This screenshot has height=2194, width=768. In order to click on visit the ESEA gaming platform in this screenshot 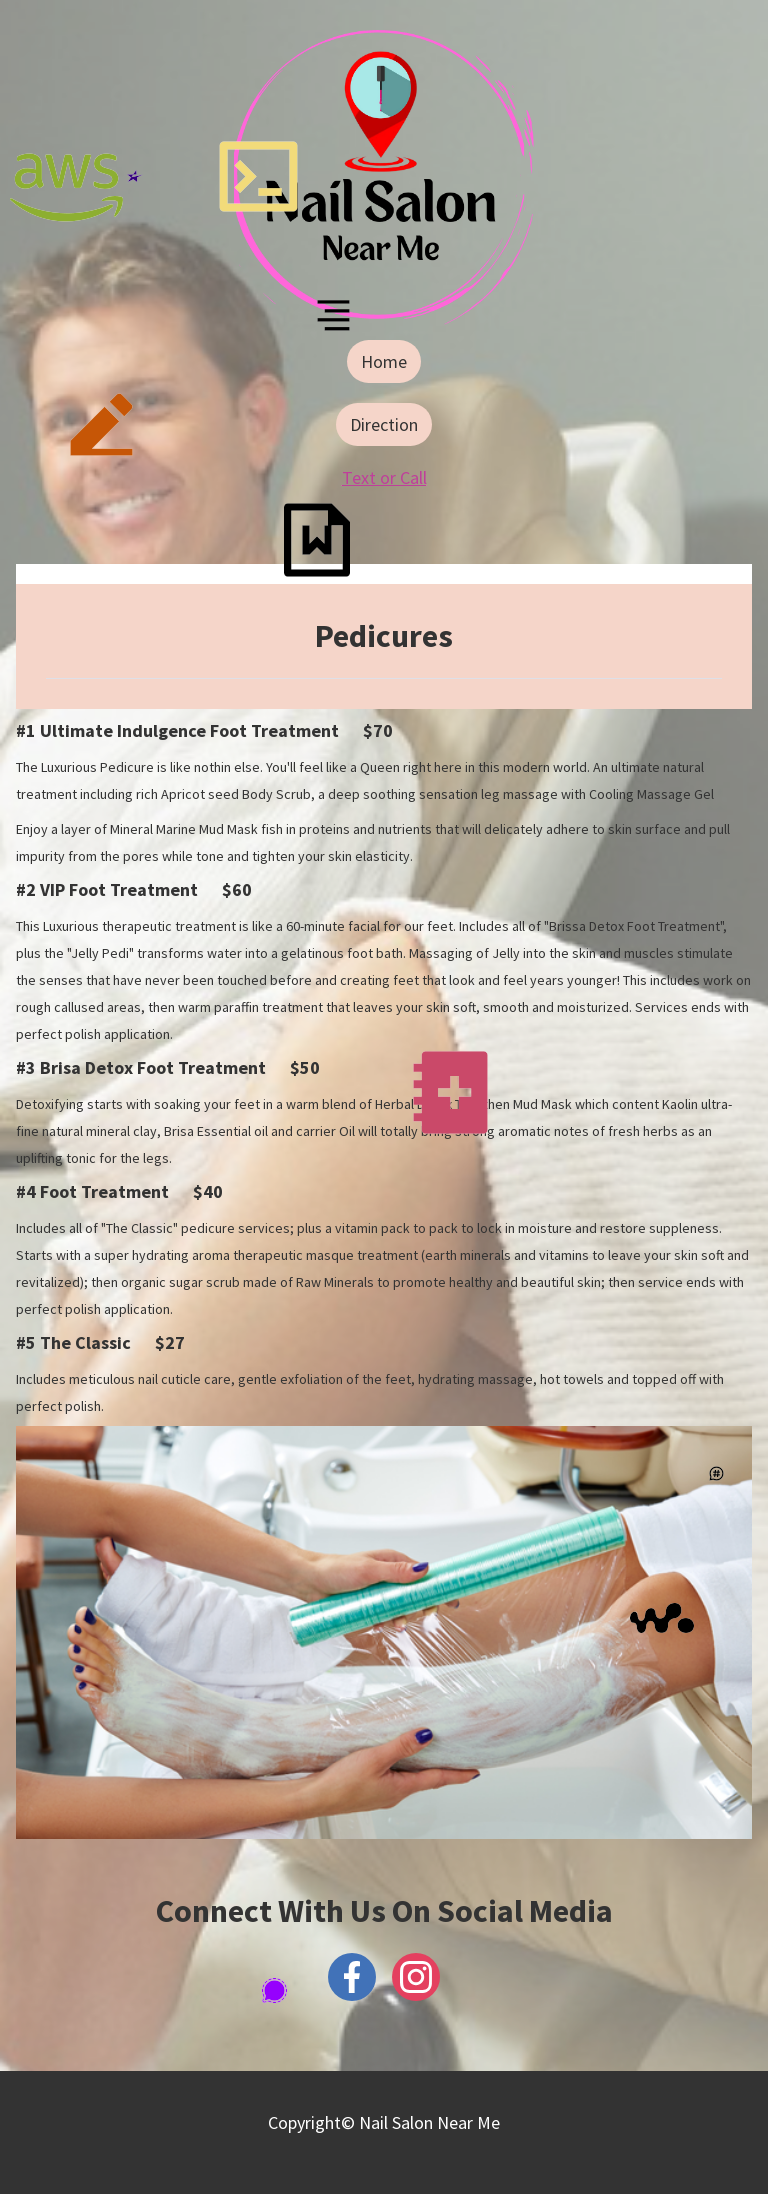, I will do `click(135, 176)`.